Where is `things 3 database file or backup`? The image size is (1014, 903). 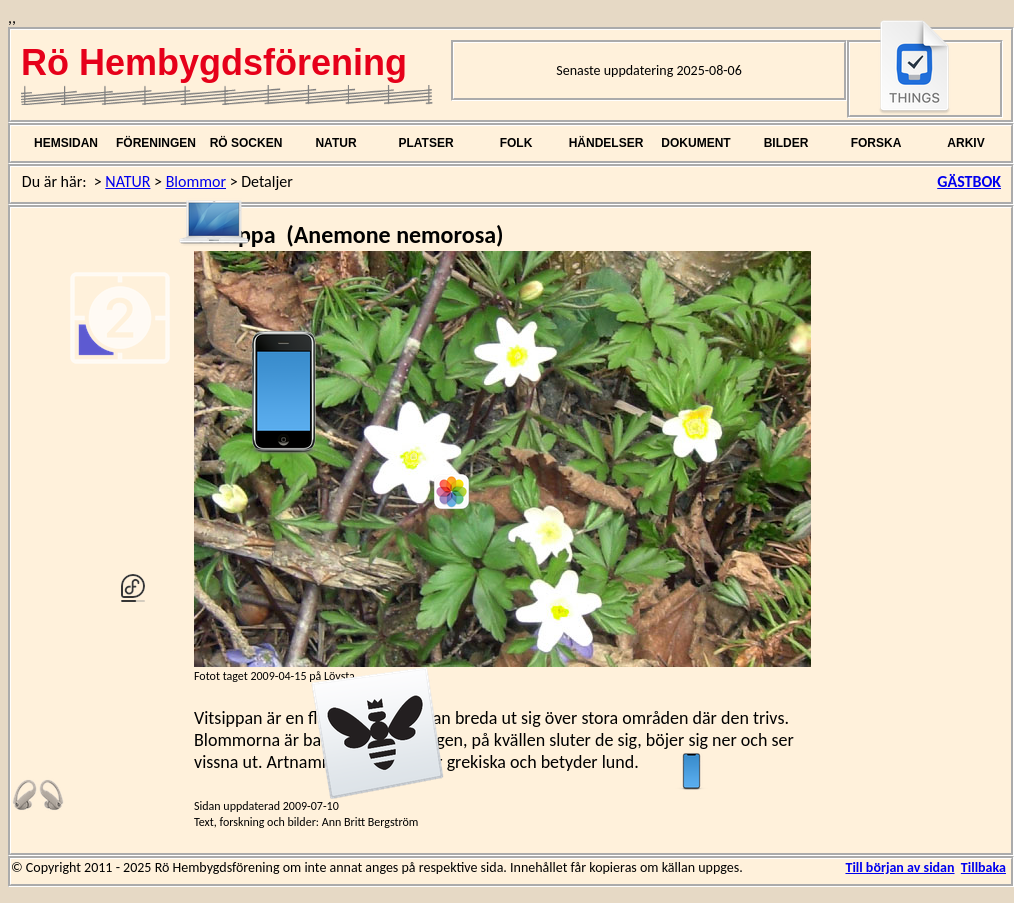
things 3 database file or backup is located at coordinates (914, 65).